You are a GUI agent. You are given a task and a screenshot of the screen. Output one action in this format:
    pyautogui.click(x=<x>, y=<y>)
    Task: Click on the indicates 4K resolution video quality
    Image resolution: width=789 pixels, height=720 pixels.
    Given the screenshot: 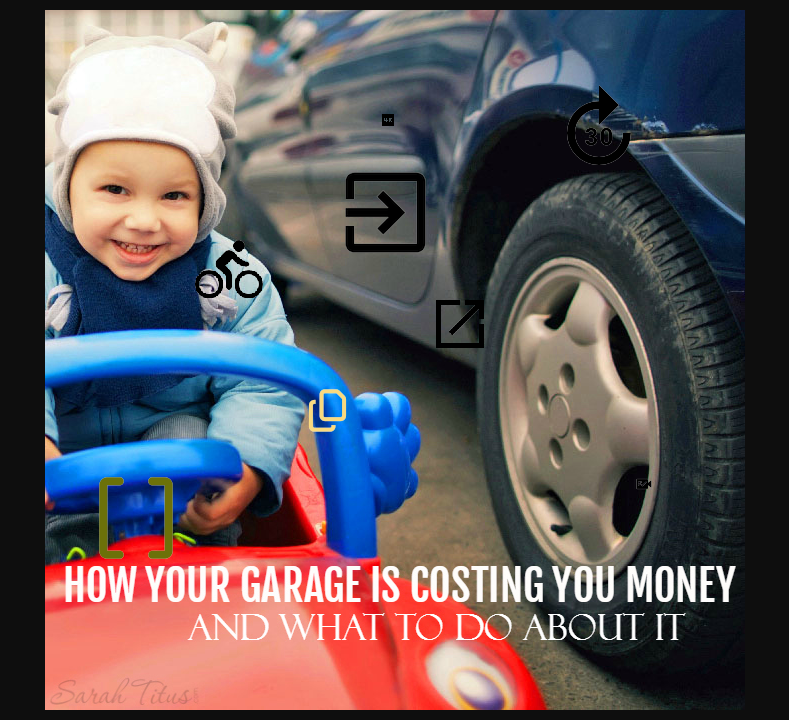 What is the action you would take?
    pyautogui.click(x=388, y=120)
    